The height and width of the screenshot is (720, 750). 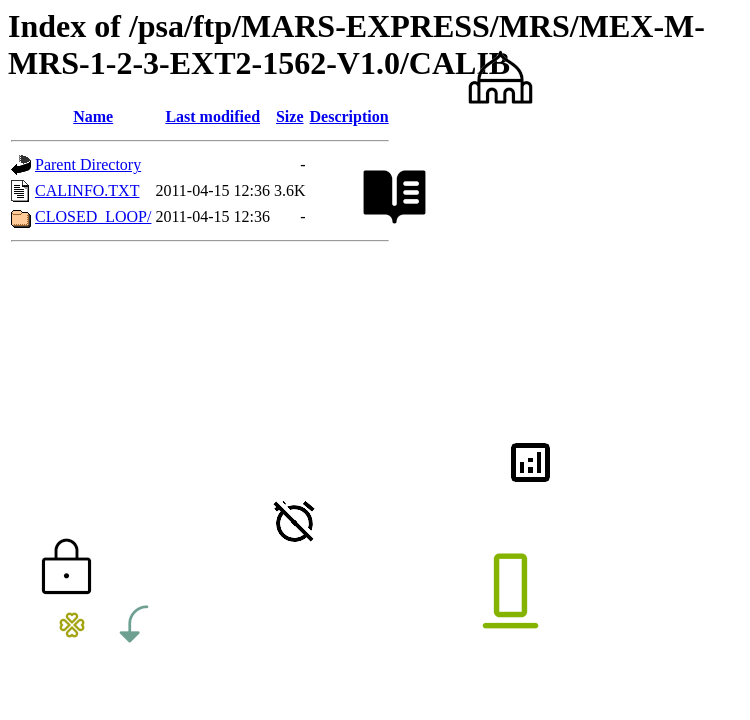 I want to click on indicates a lucky or bonus reward feature, so click(x=72, y=625).